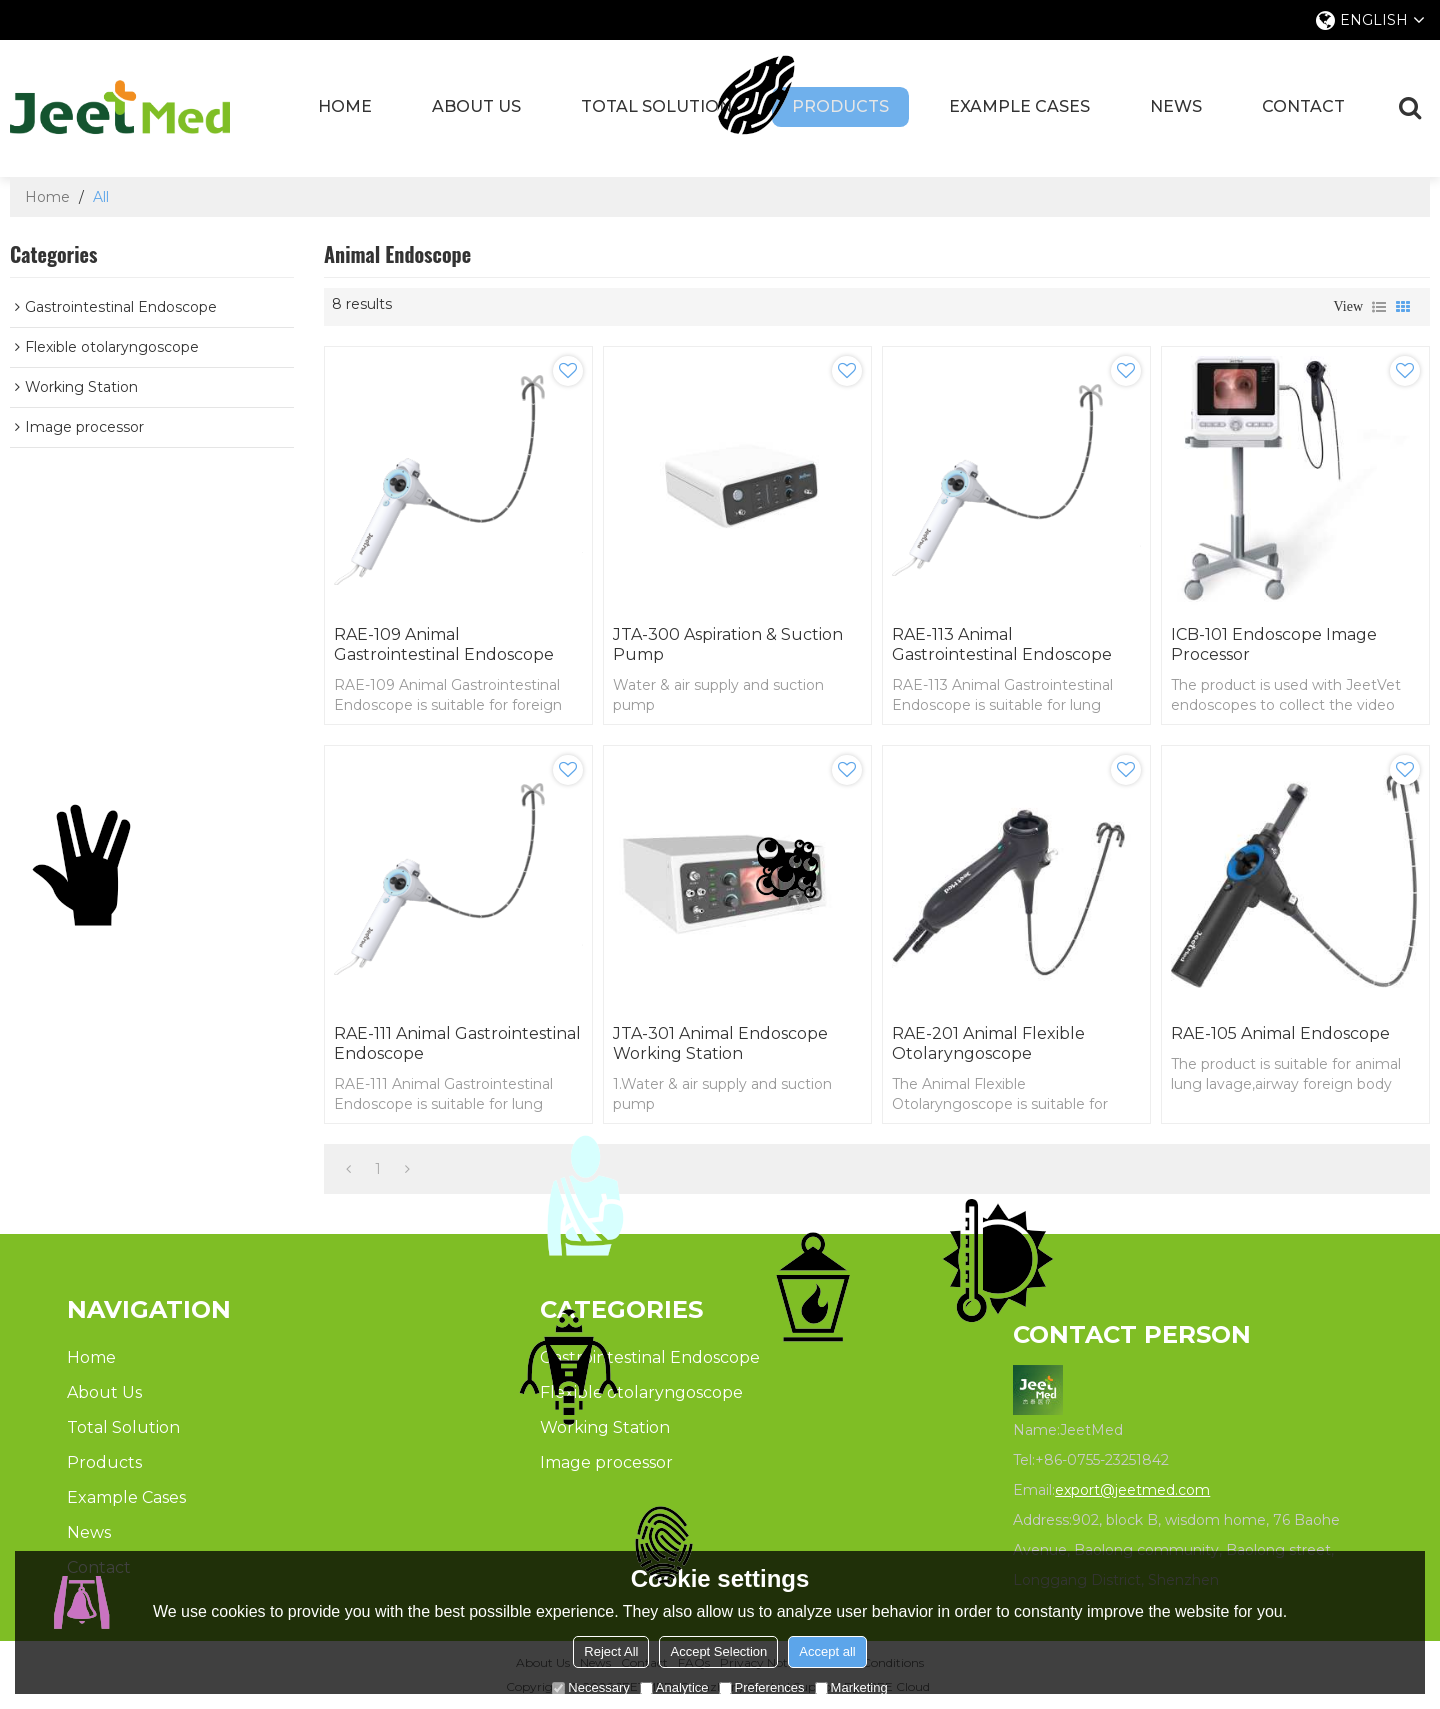  Describe the element at coordinates (585, 1195) in the screenshot. I see `indicates an injury or medical condition` at that location.